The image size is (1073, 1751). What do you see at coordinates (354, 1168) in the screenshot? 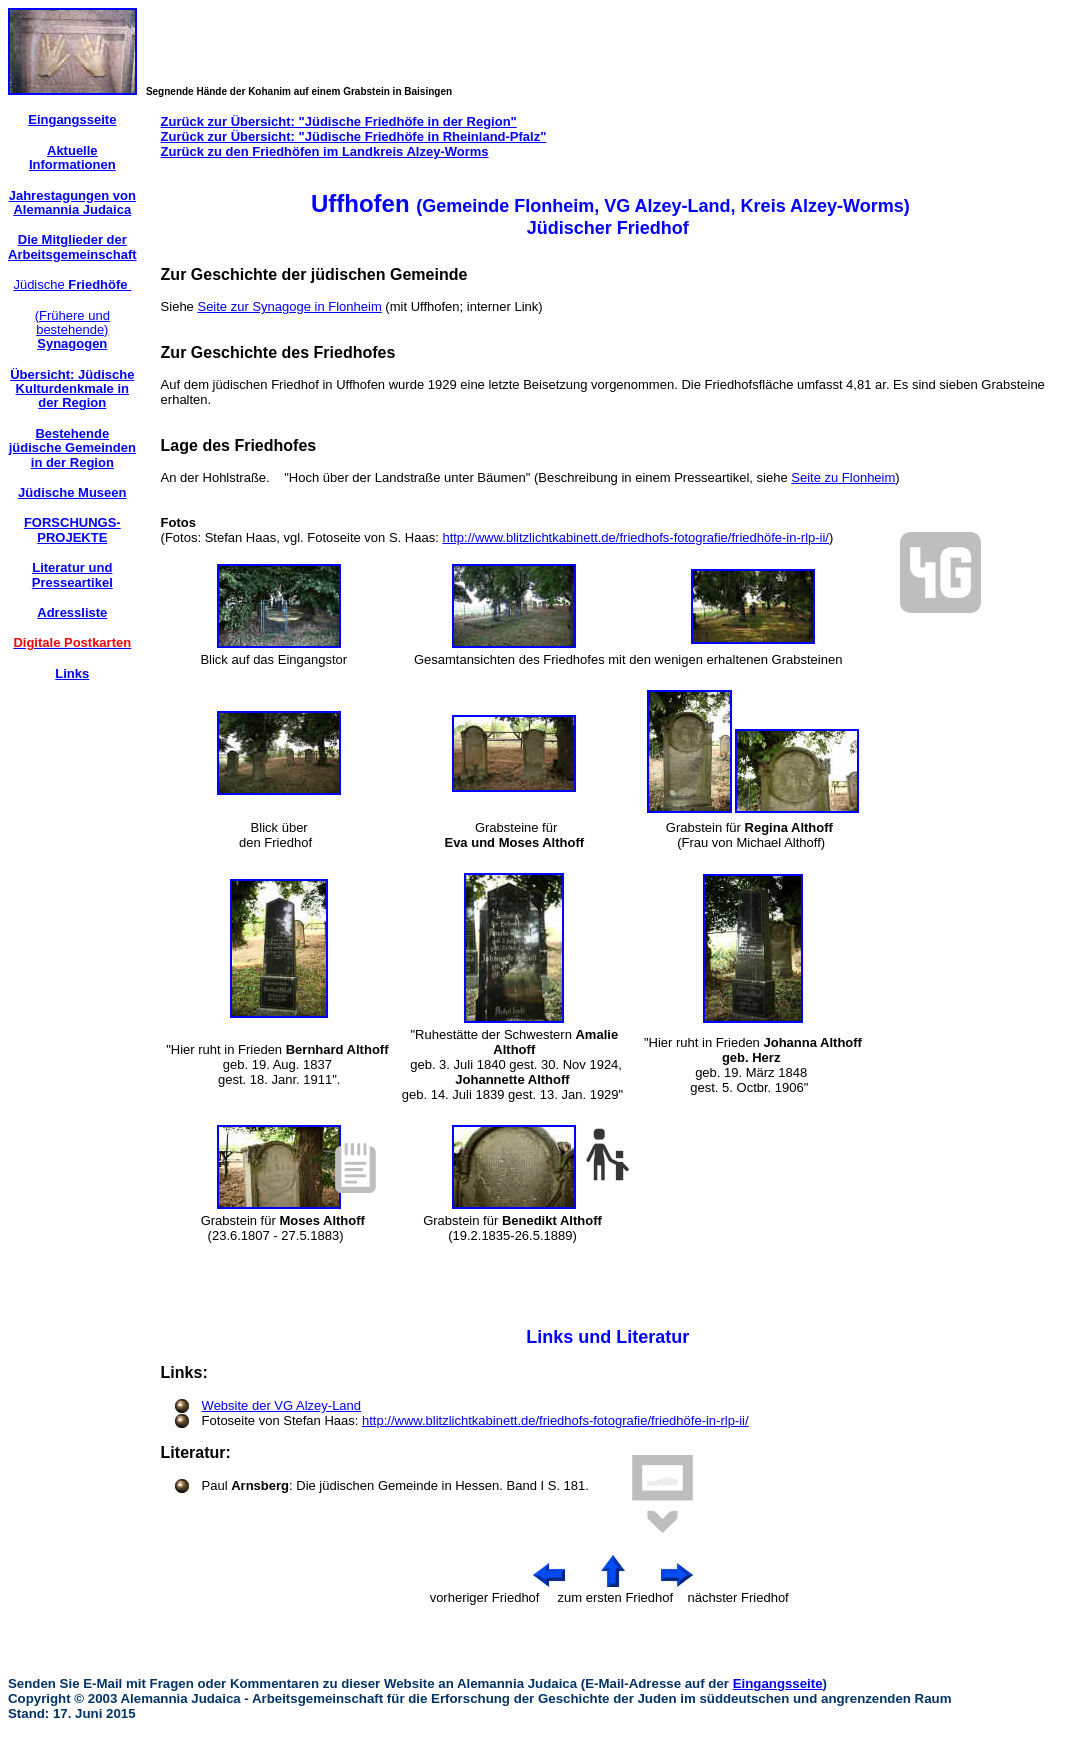
I see `open text editor application` at bounding box center [354, 1168].